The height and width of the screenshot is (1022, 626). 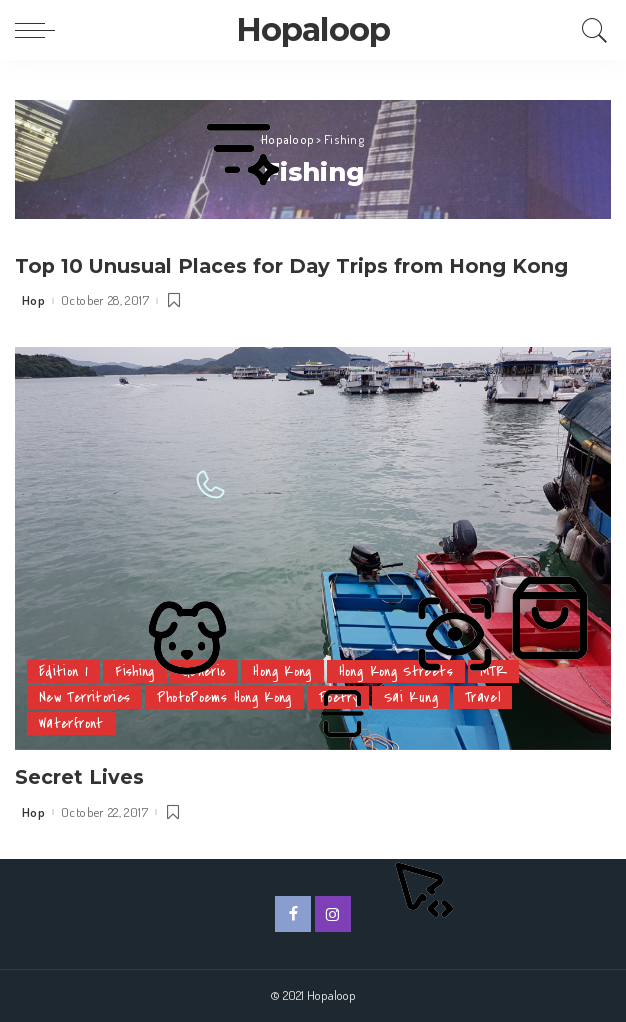 What do you see at coordinates (455, 634) in the screenshot?
I see `scan with eye tracking or face recognition` at bounding box center [455, 634].